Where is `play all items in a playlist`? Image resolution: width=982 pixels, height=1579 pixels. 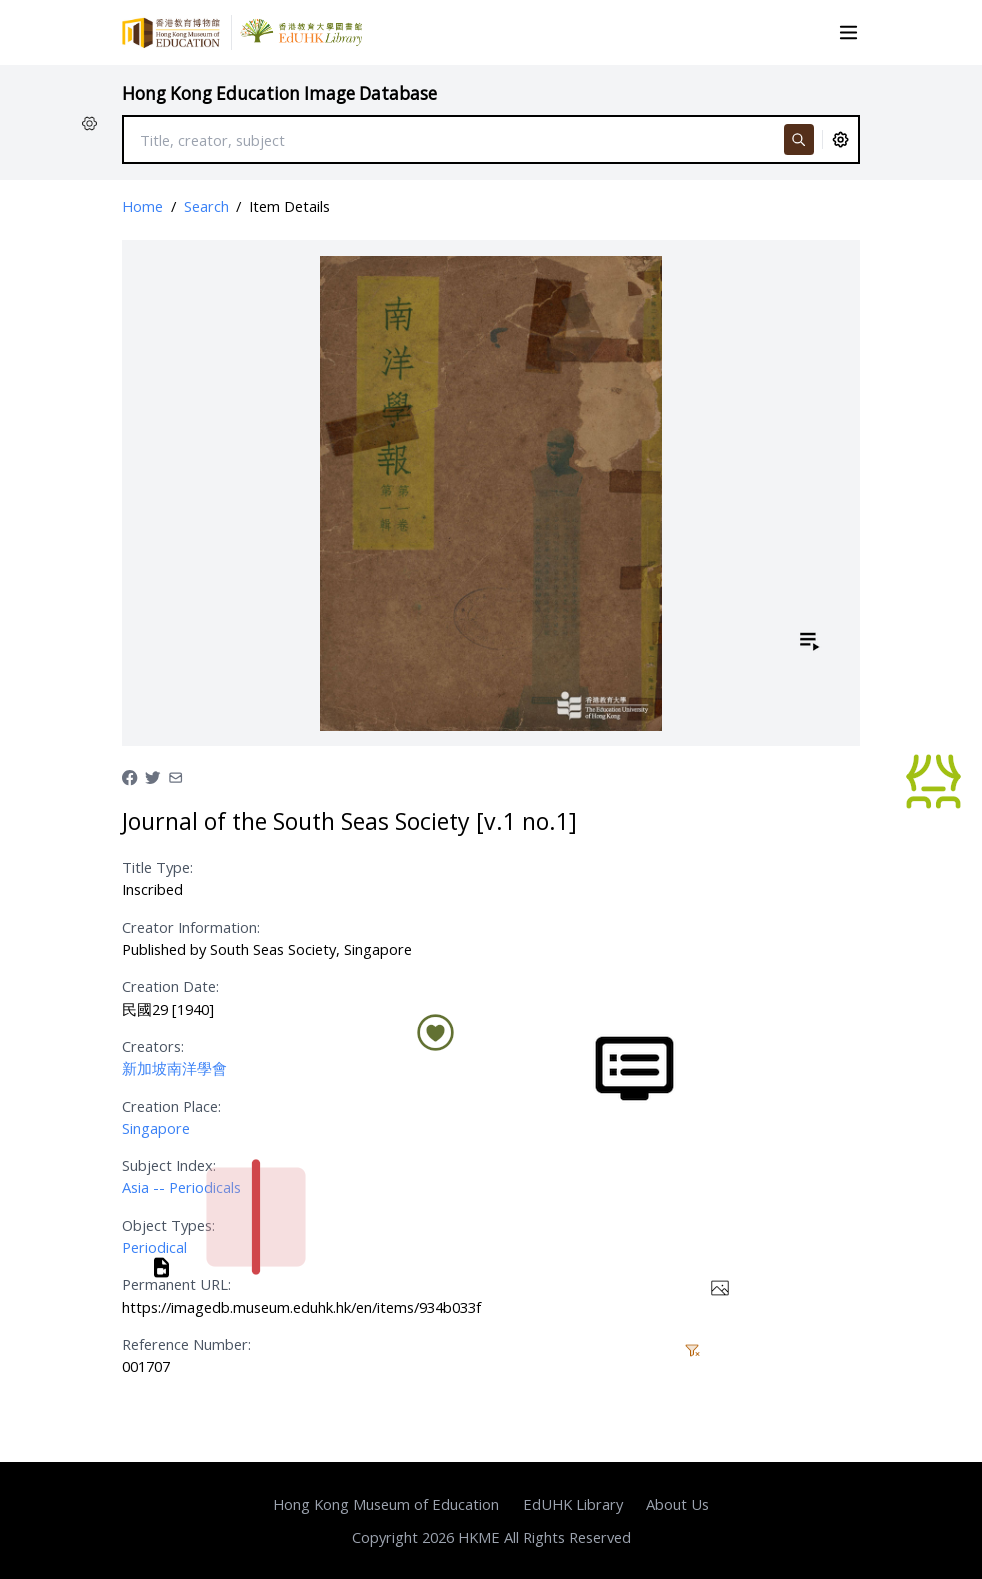
play all items in a playlist is located at coordinates (810, 640).